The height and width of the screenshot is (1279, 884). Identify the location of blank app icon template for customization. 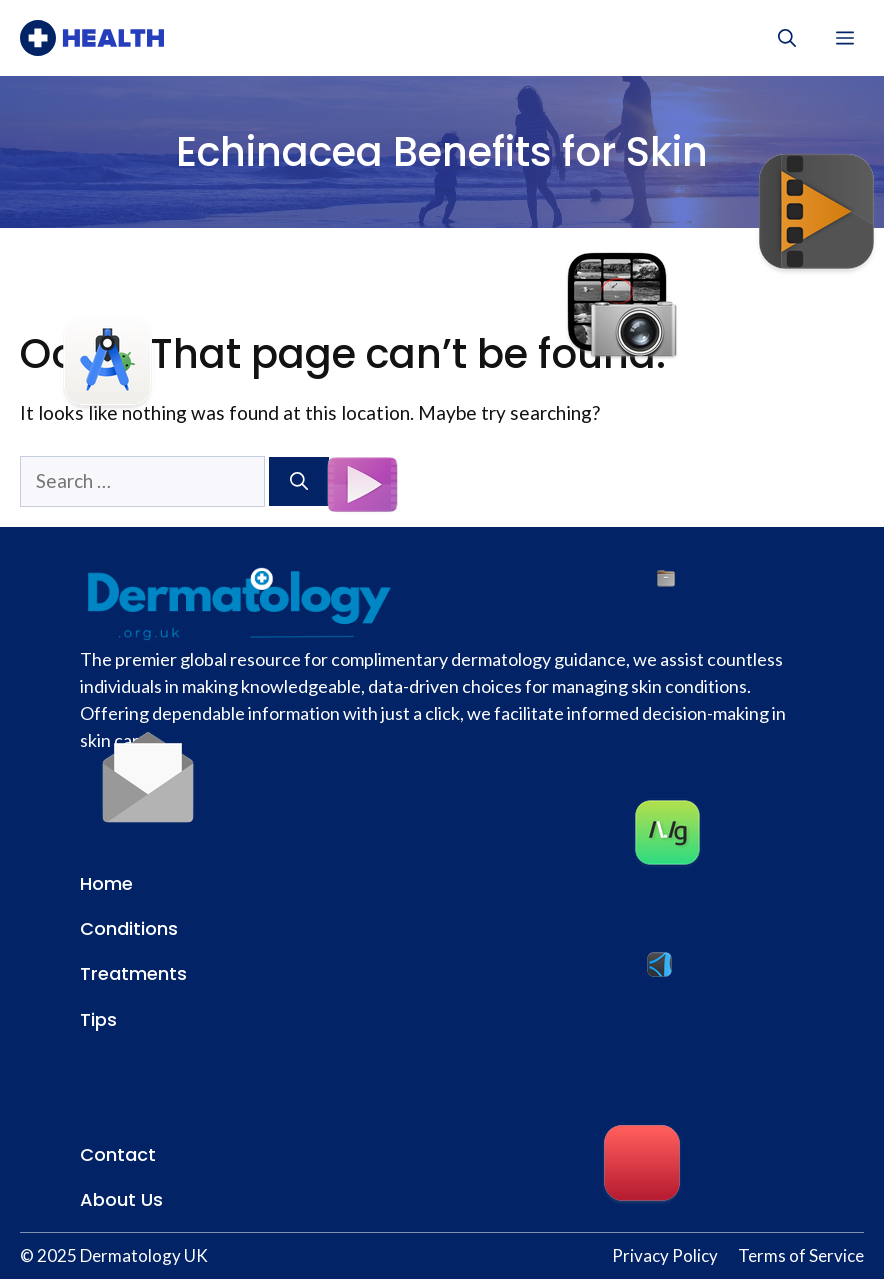
(642, 1163).